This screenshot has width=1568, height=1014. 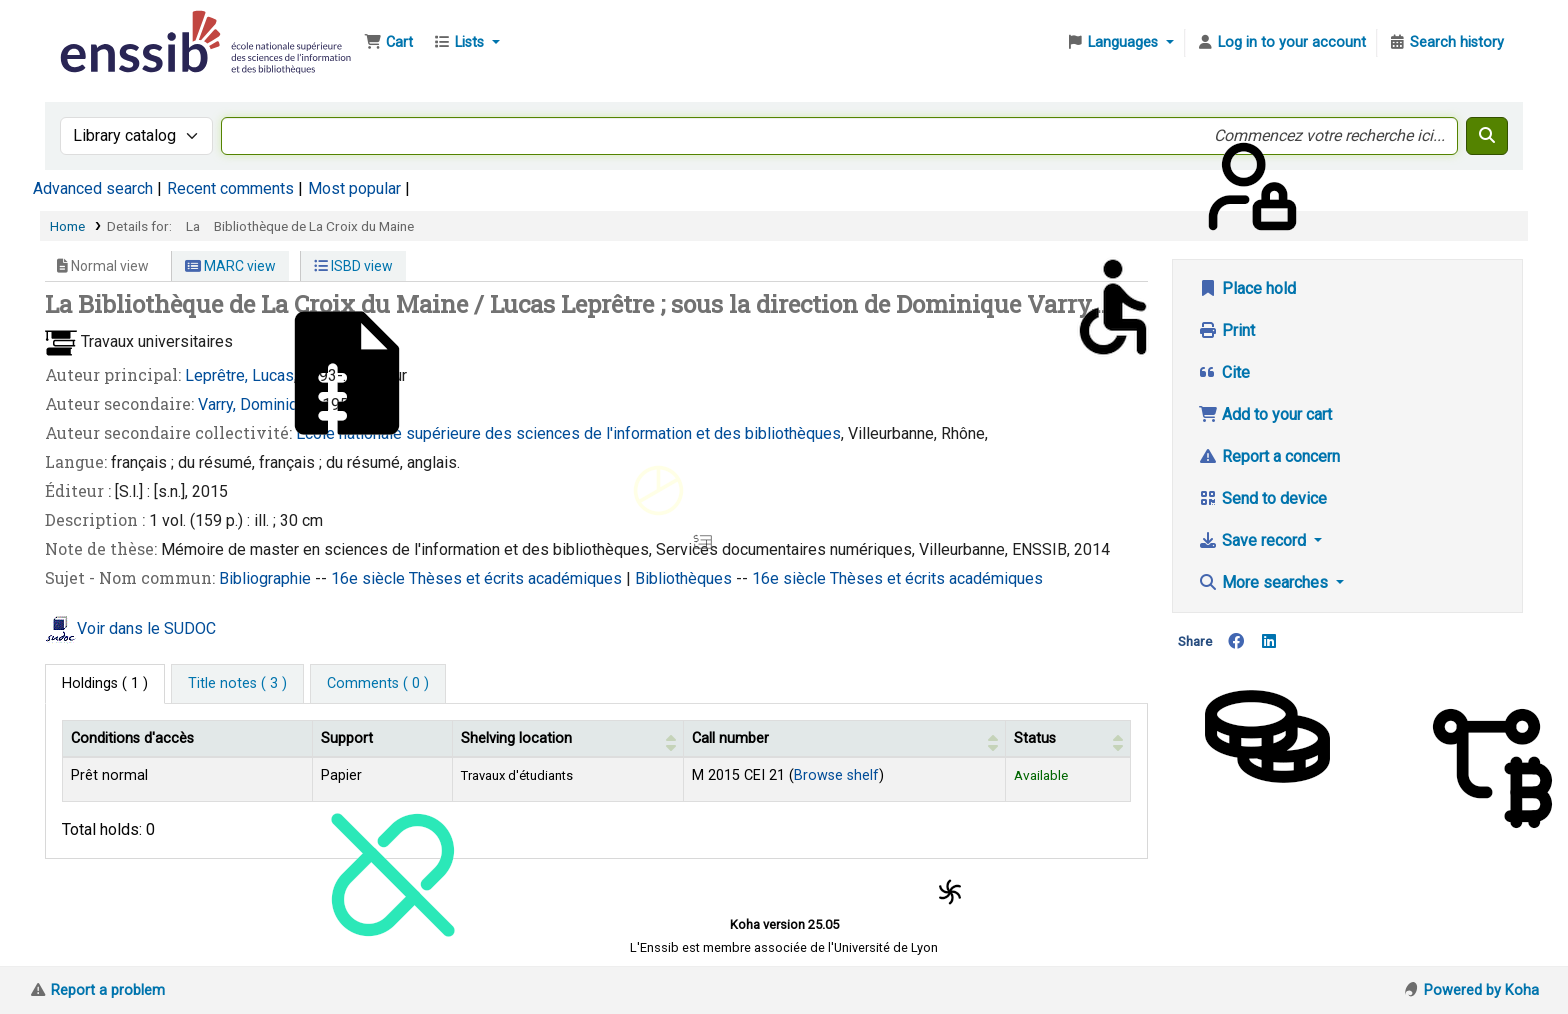 What do you see at coordinates (703, 542) in the screenshot?
I see `view invoice details` at bounding box center [703, 542].